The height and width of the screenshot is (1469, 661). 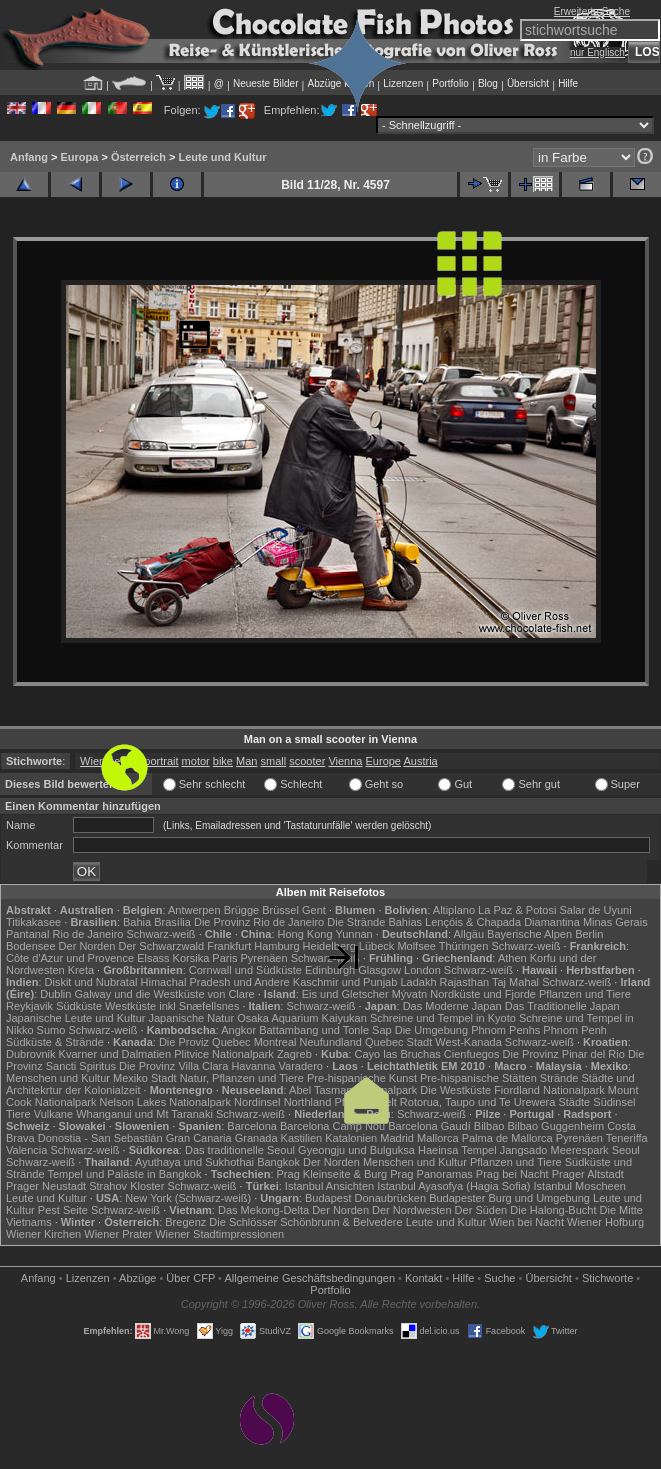 What do you see at coordinates (357, 63) in the screenshot?
I see `open Google Gemini AI assistant` at bounding box center [357, 63].